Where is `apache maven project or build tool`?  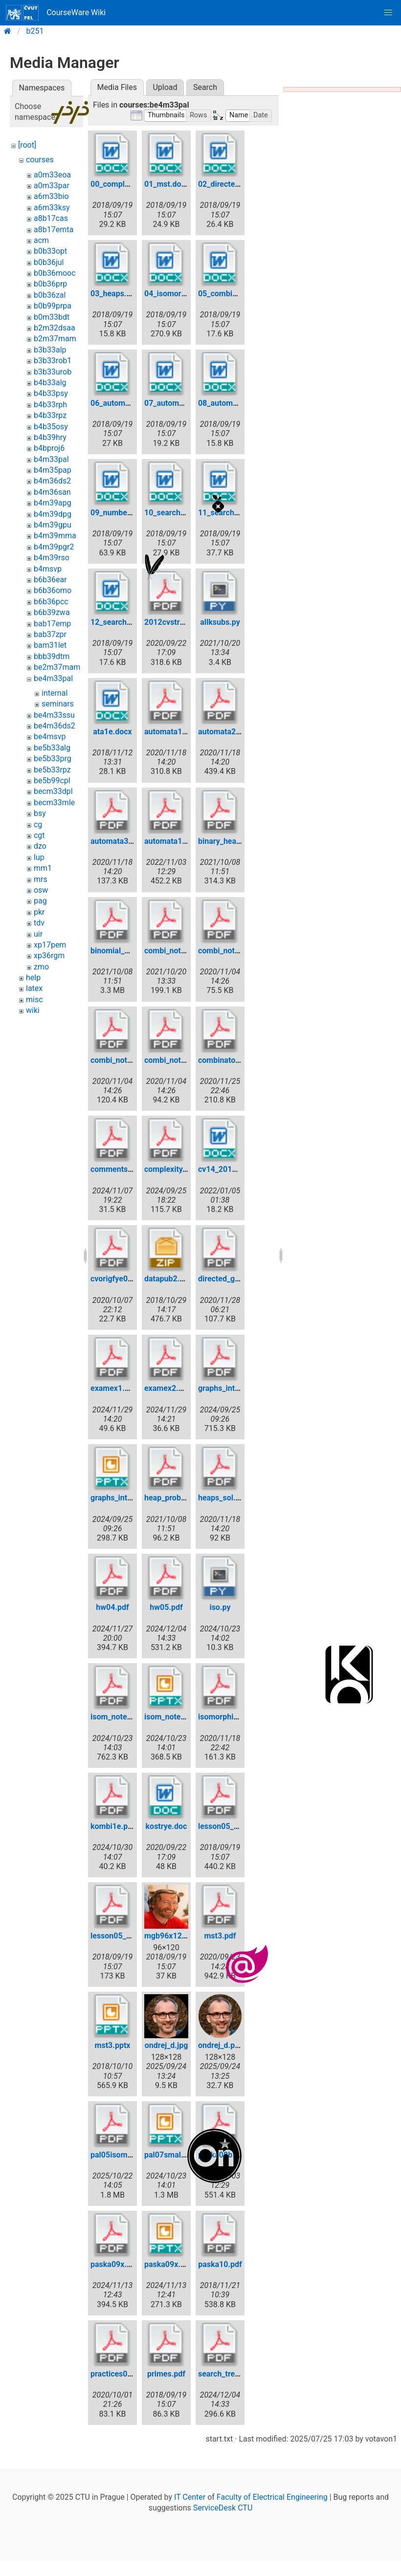
apache maven project or build tool is located at coordinates (155, 567).